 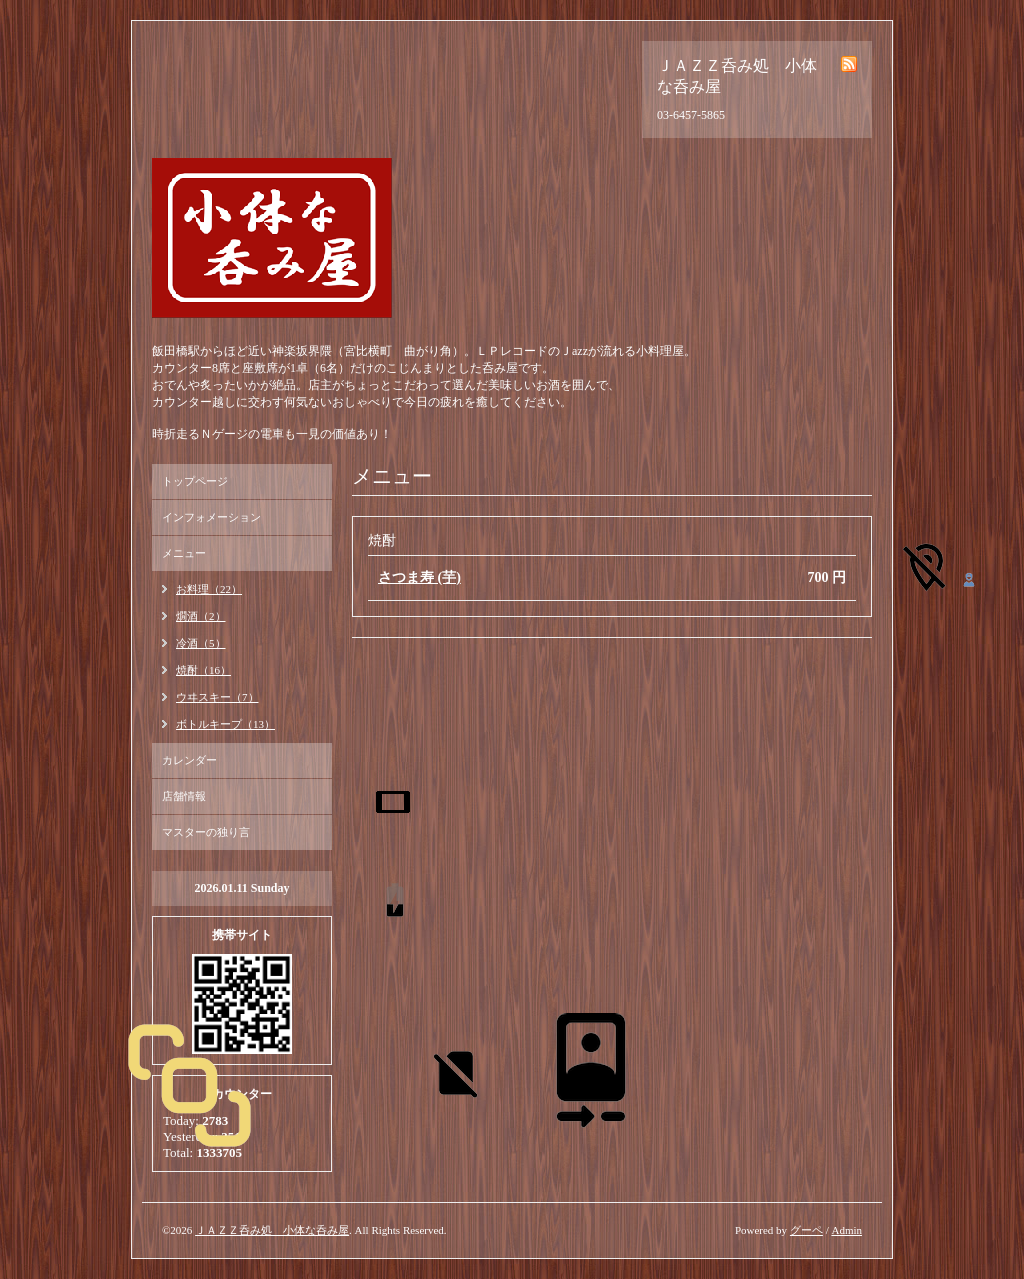 What do you see at coordinates (456, 1073) in the screenshot?
I see `no SIM card detected` at bounding box center [456, 1073].